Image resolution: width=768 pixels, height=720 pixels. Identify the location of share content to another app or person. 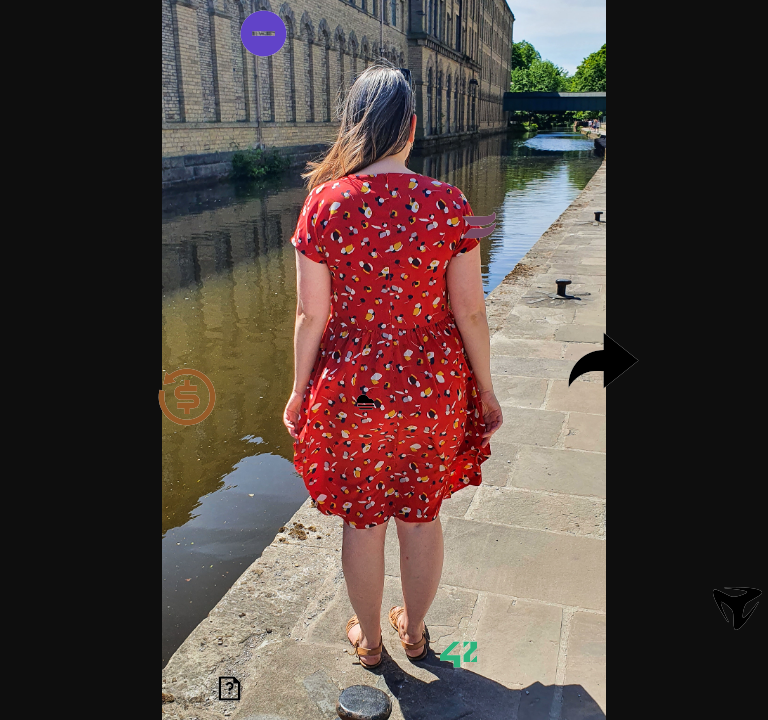
(600, 364).